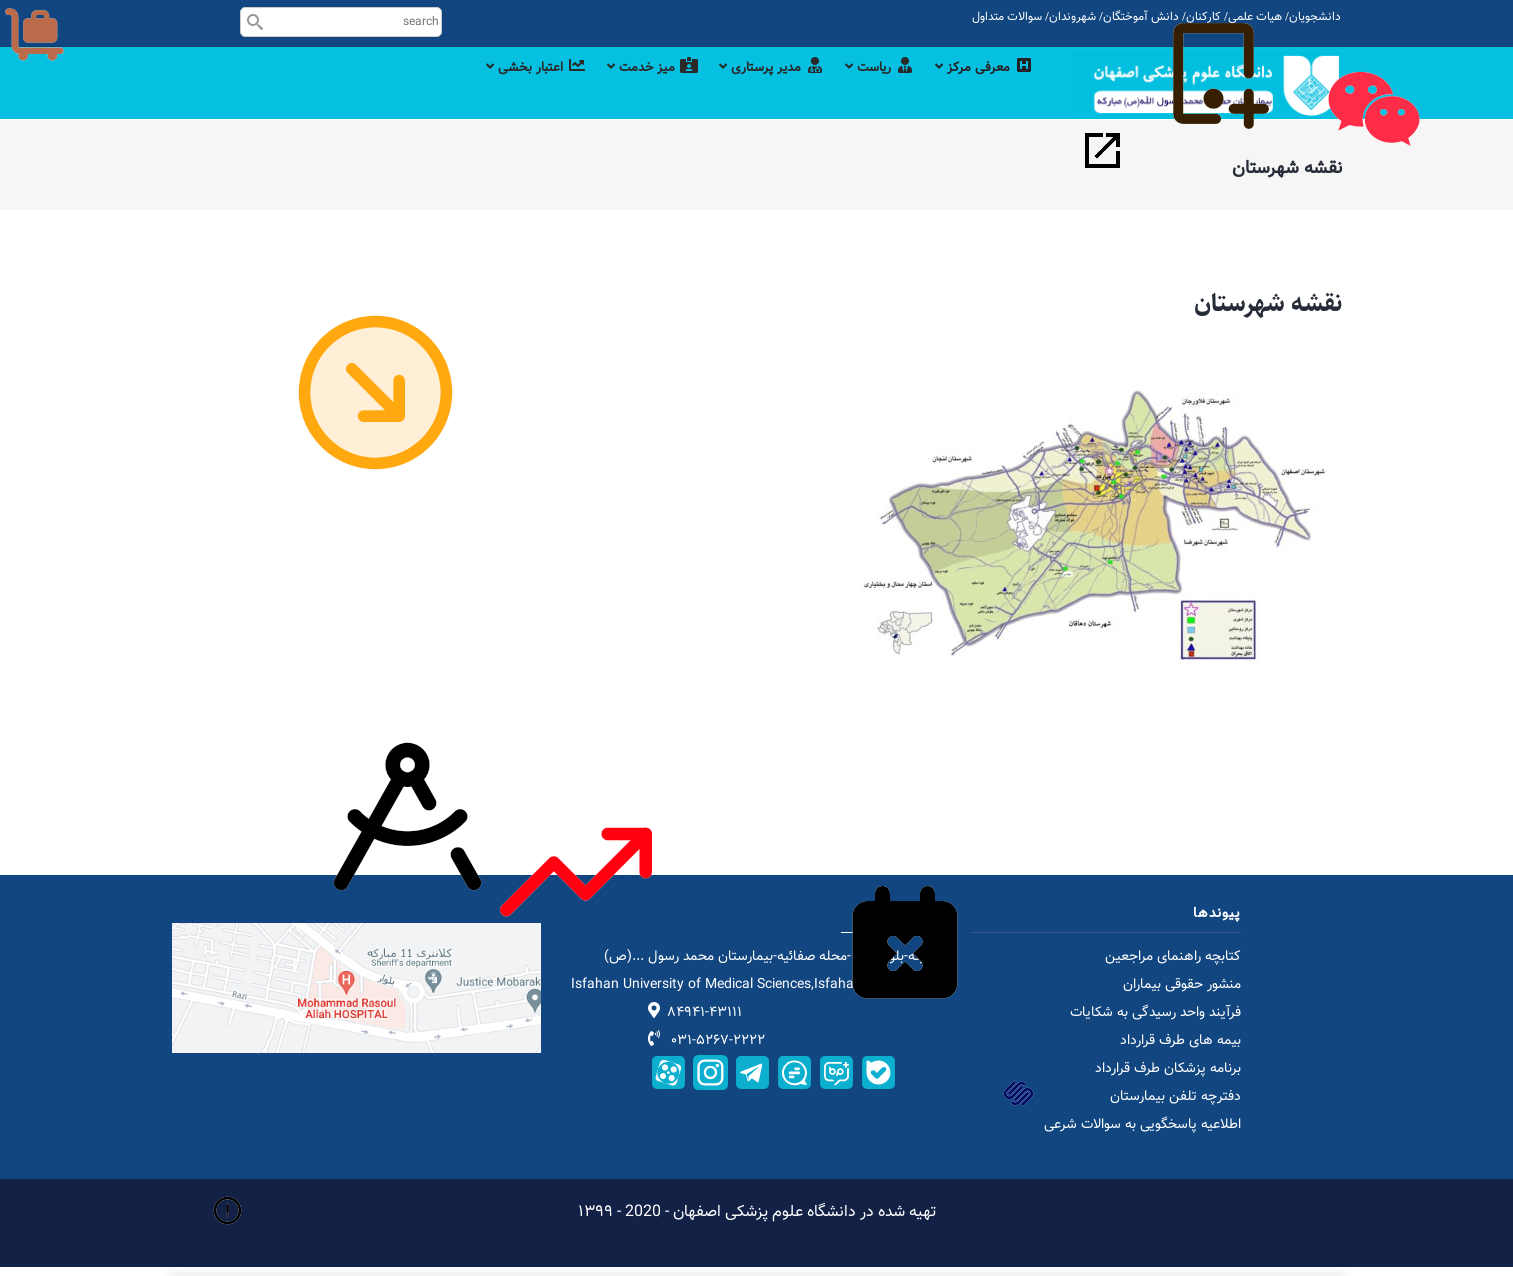 The width and height of the screenshot is (1513, 1276). What do you see at coordinates (1102, 150) in the screenshot?
I see `open link in a new tab or window` at bounding box center [1102, 150].